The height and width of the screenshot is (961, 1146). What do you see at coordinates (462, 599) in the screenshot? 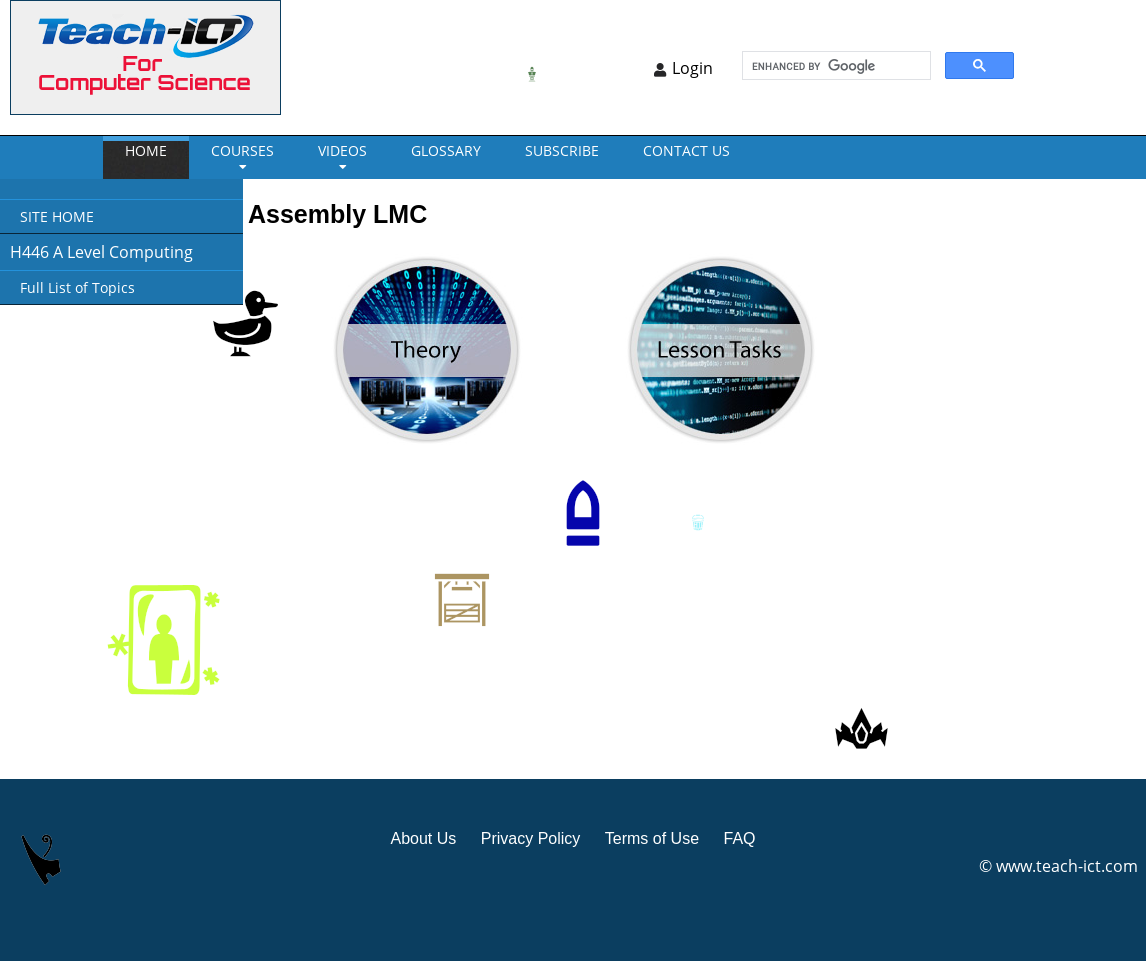
I see `access ranch or farm management features` at bounding box center [462, 599].